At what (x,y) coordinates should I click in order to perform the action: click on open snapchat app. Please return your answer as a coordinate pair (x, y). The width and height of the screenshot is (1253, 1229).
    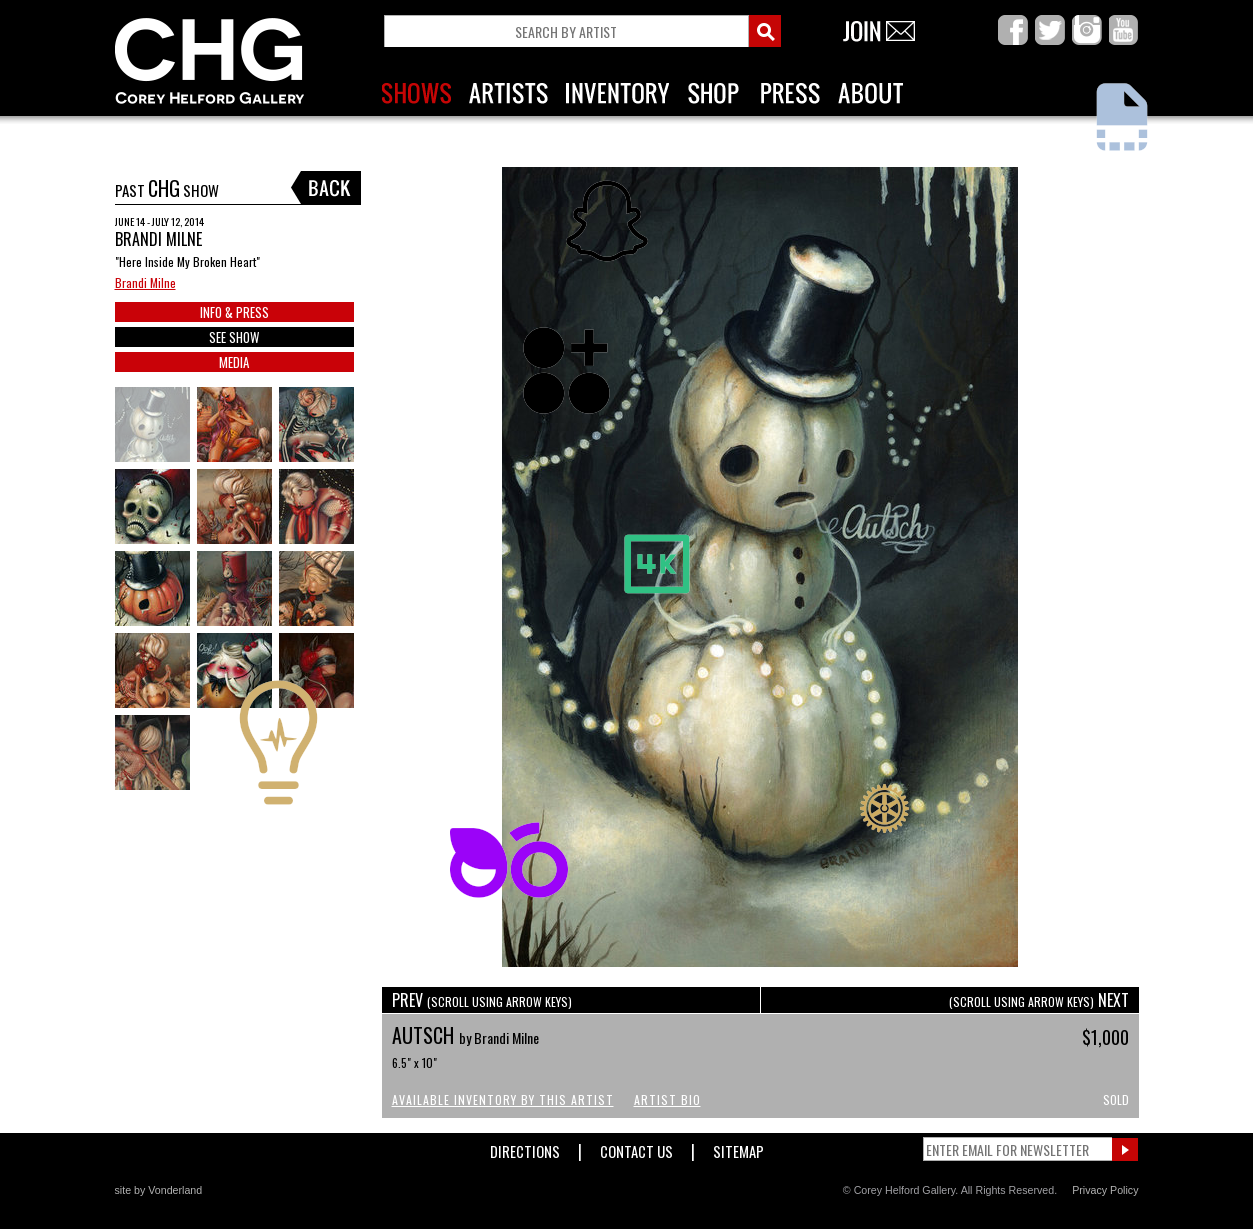
    Looking at the image, I should click on (607, 221).